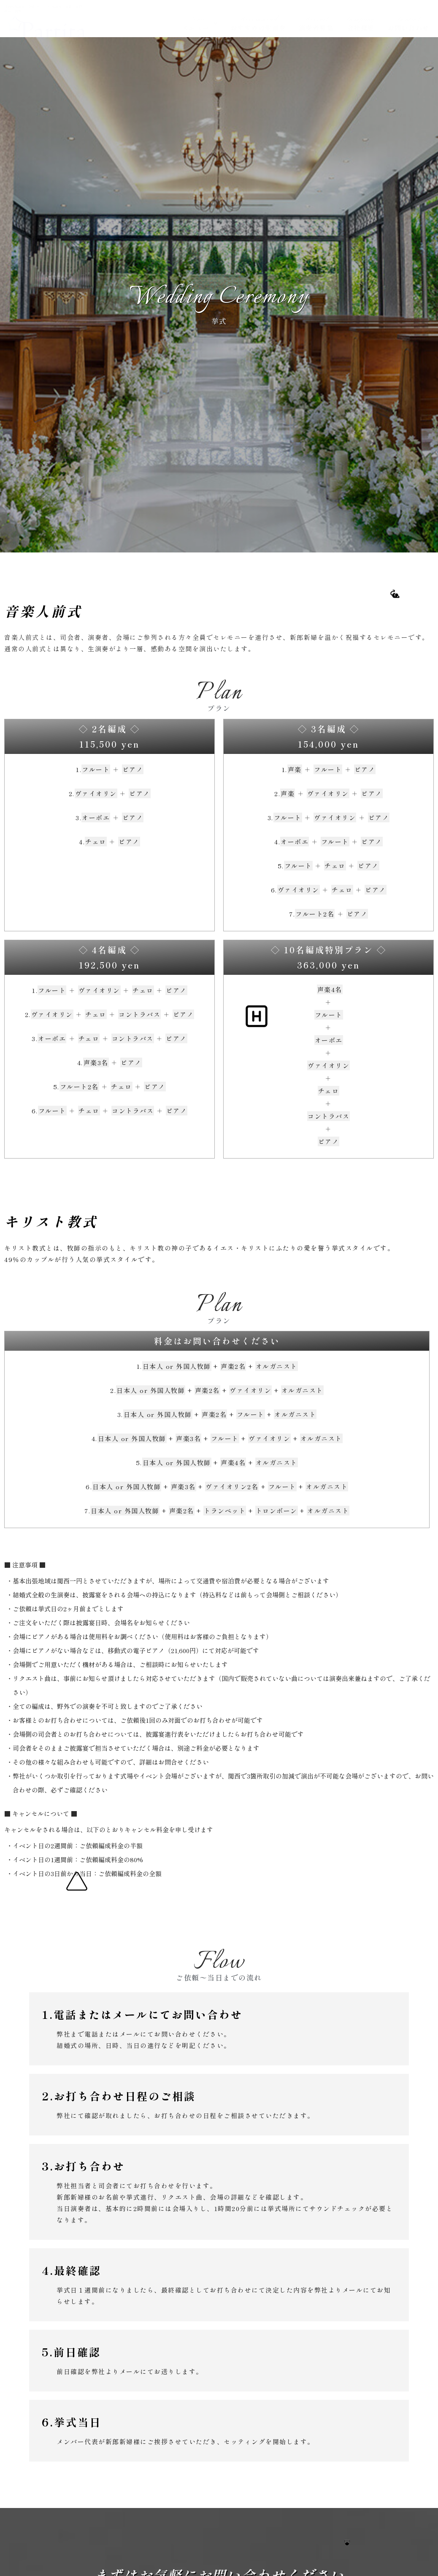 The height and width of the screenshot is (2576, 438). What do you see at coordinates (77, 1882) in the screenshot?
I see `indicates a warning or caution state` at bounding box center [77, 1882].